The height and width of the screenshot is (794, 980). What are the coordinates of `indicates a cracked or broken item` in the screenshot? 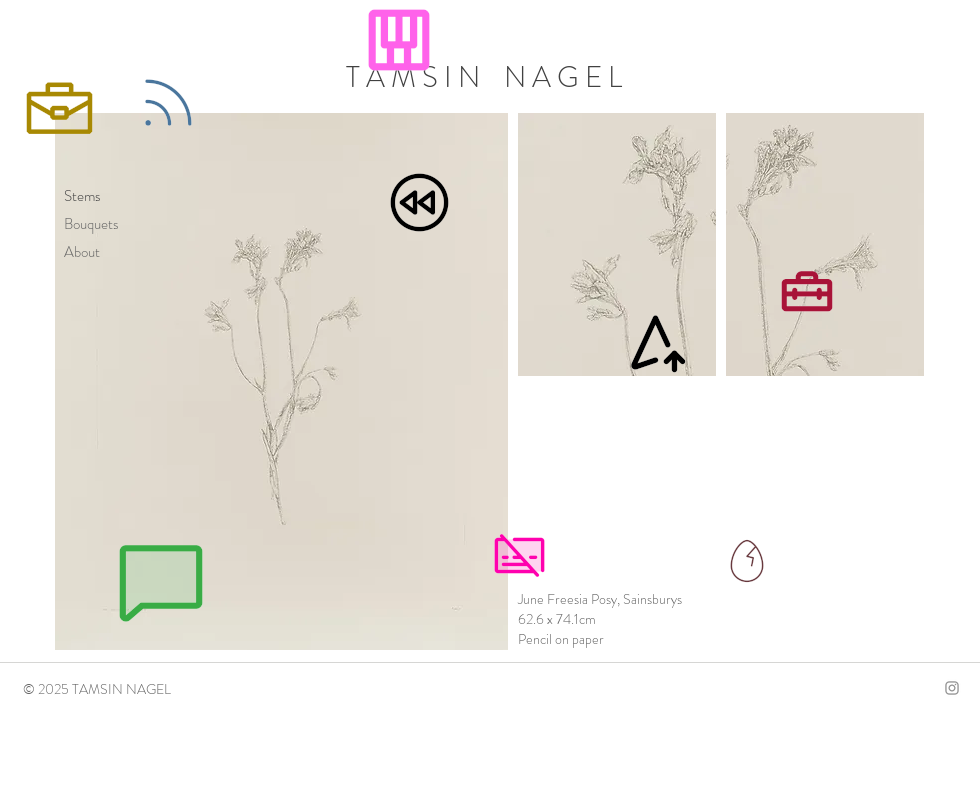 It's located at (747, 561).